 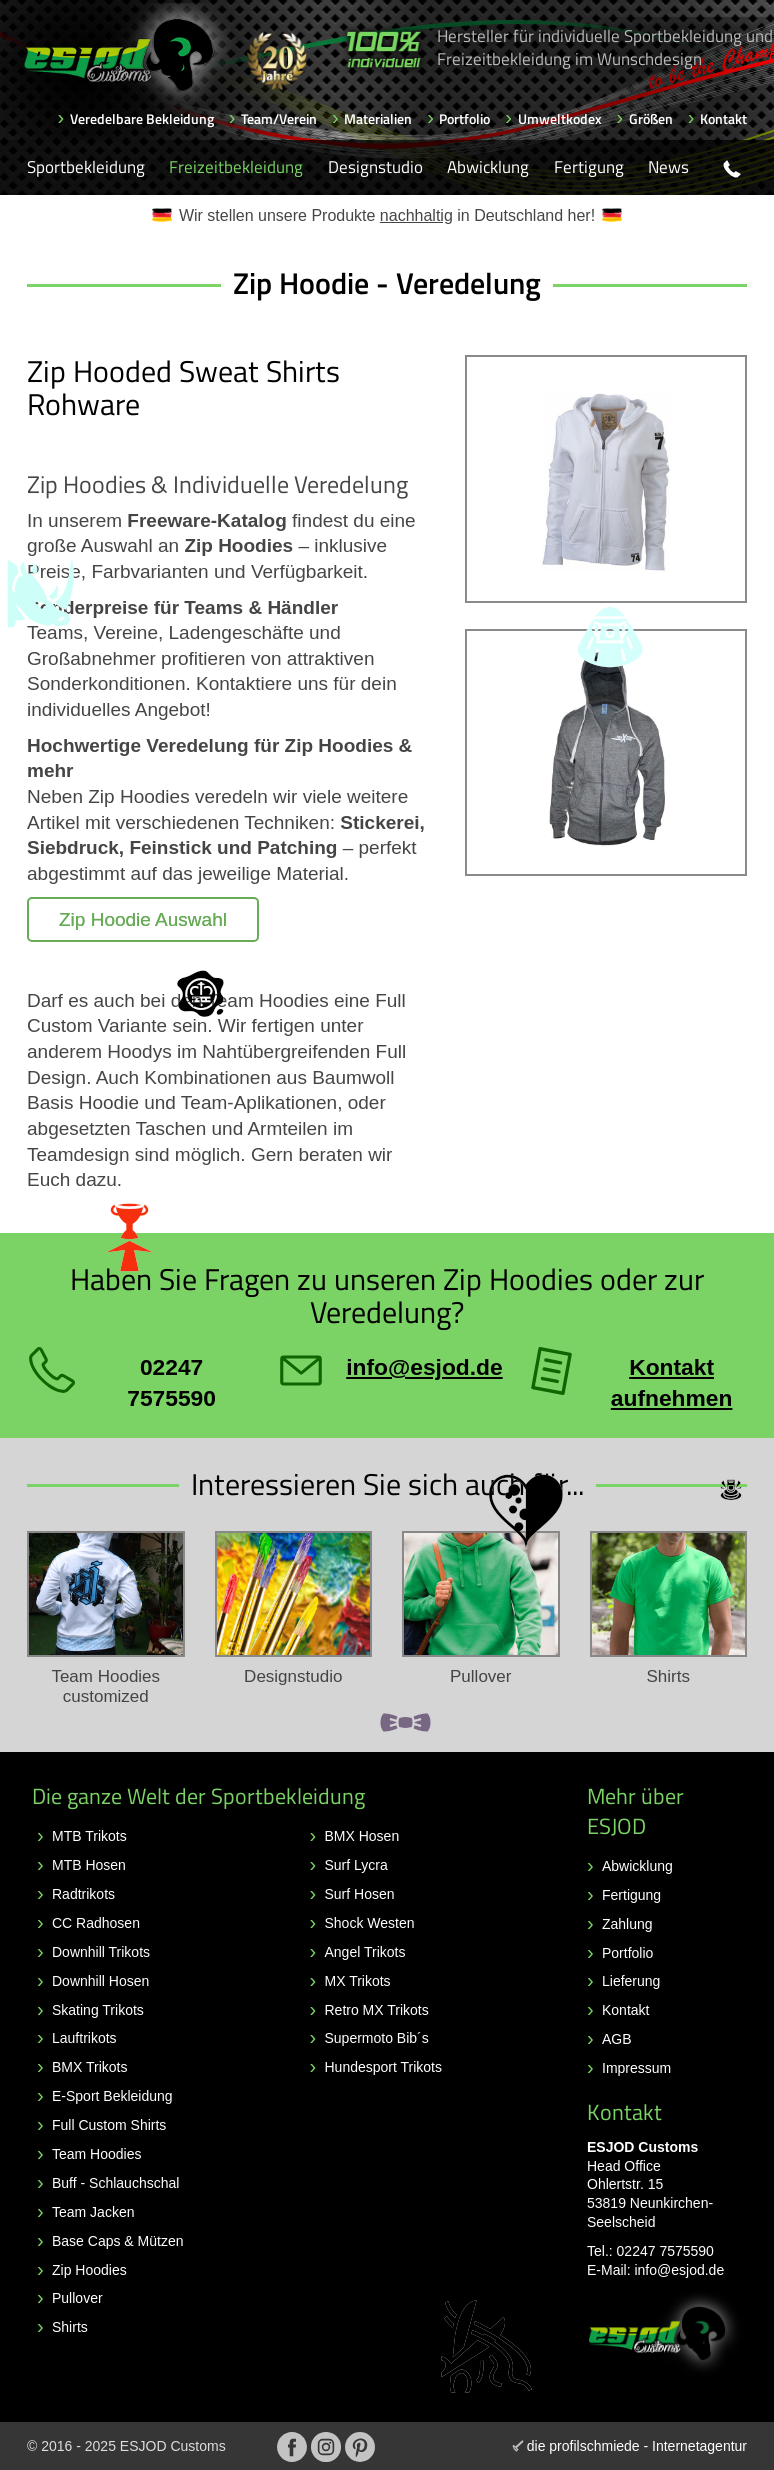 What do you see at coordinates (526, 1511) in the screenshot?
I see `indicates partial health or damage in a game` at bounding box center [526, 1511].